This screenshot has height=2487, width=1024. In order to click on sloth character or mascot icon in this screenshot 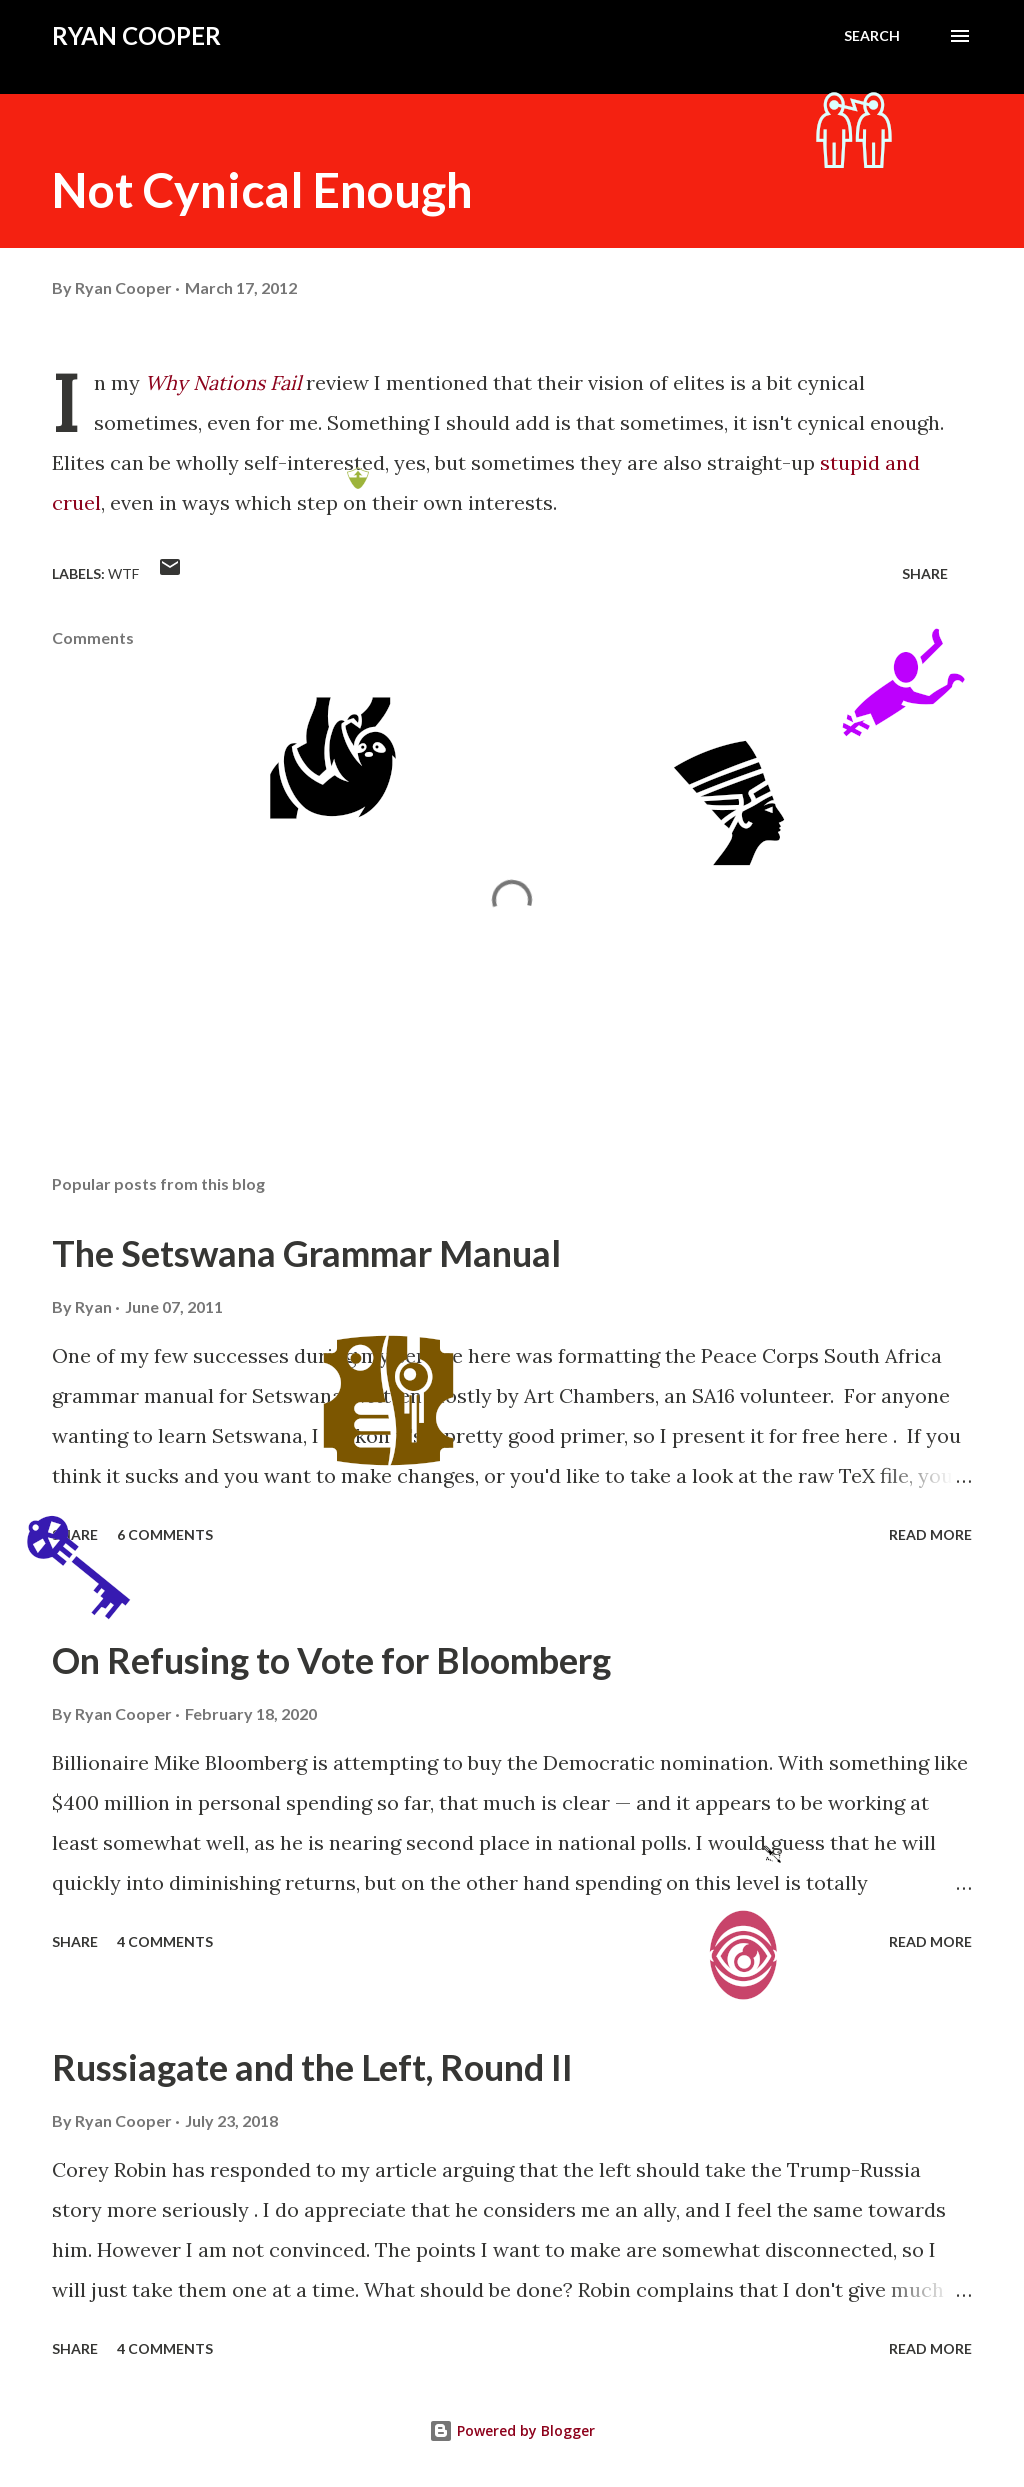, I will do `click(333, 758)`.